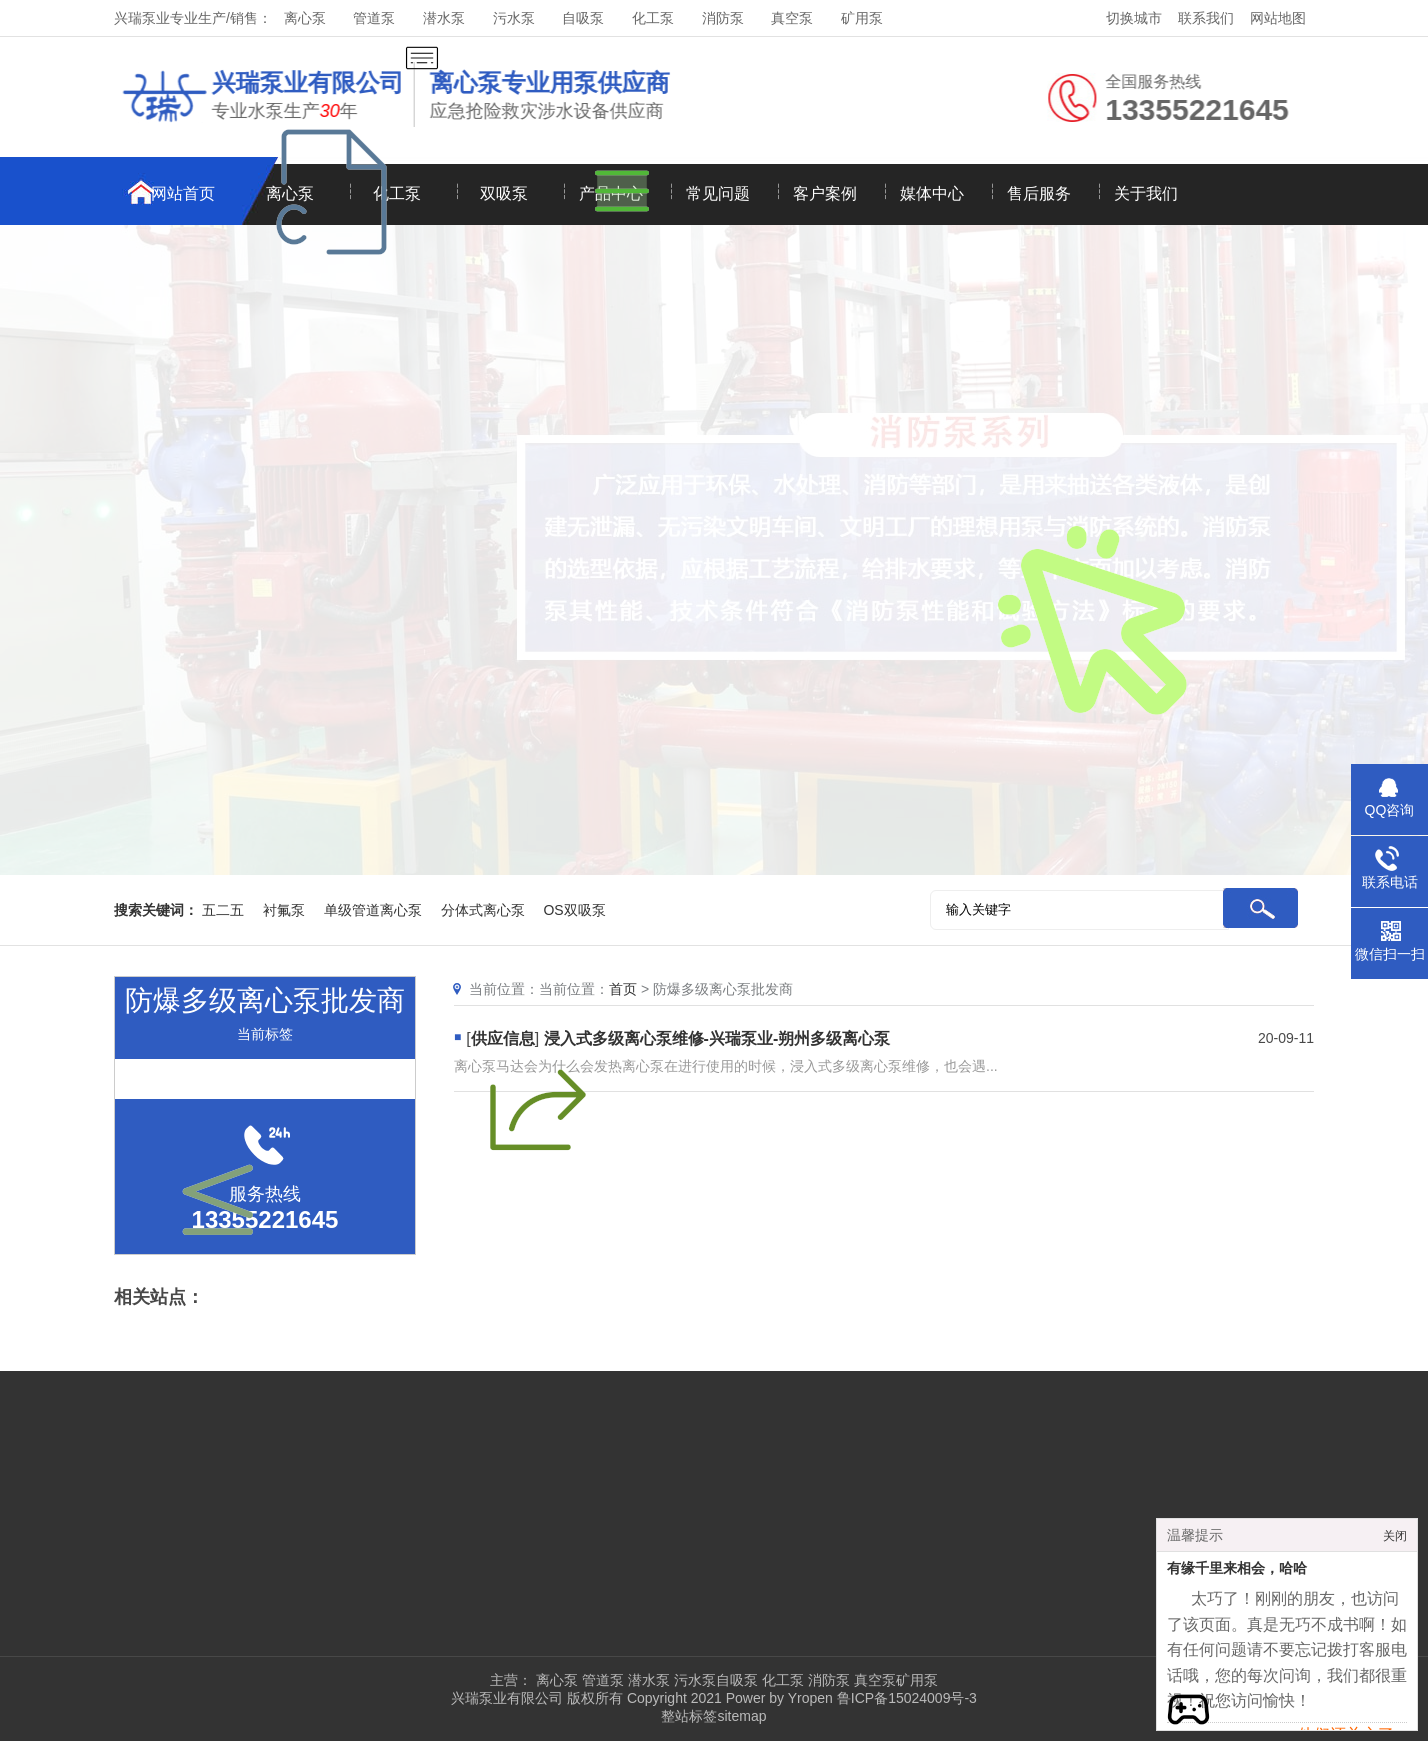 The image size is (1428, 1741). Describe the element at coordinates (334, 192) in the screenshot. I see `open a C programming language file` at that location.